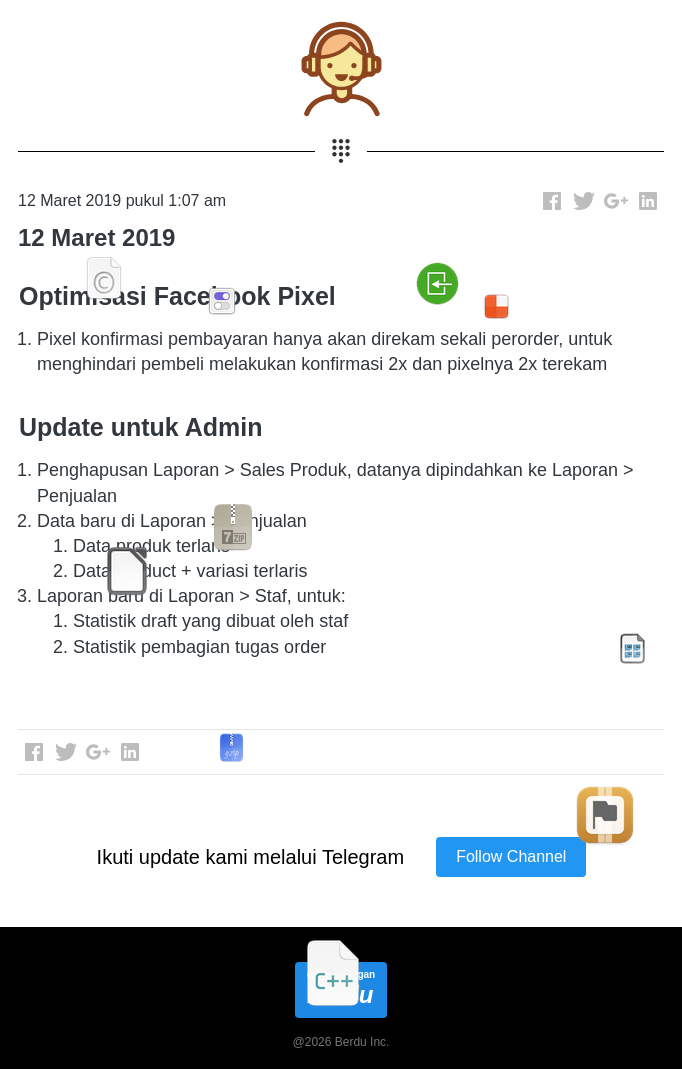  I want to click on a C++ source code file, so click(333, 973).